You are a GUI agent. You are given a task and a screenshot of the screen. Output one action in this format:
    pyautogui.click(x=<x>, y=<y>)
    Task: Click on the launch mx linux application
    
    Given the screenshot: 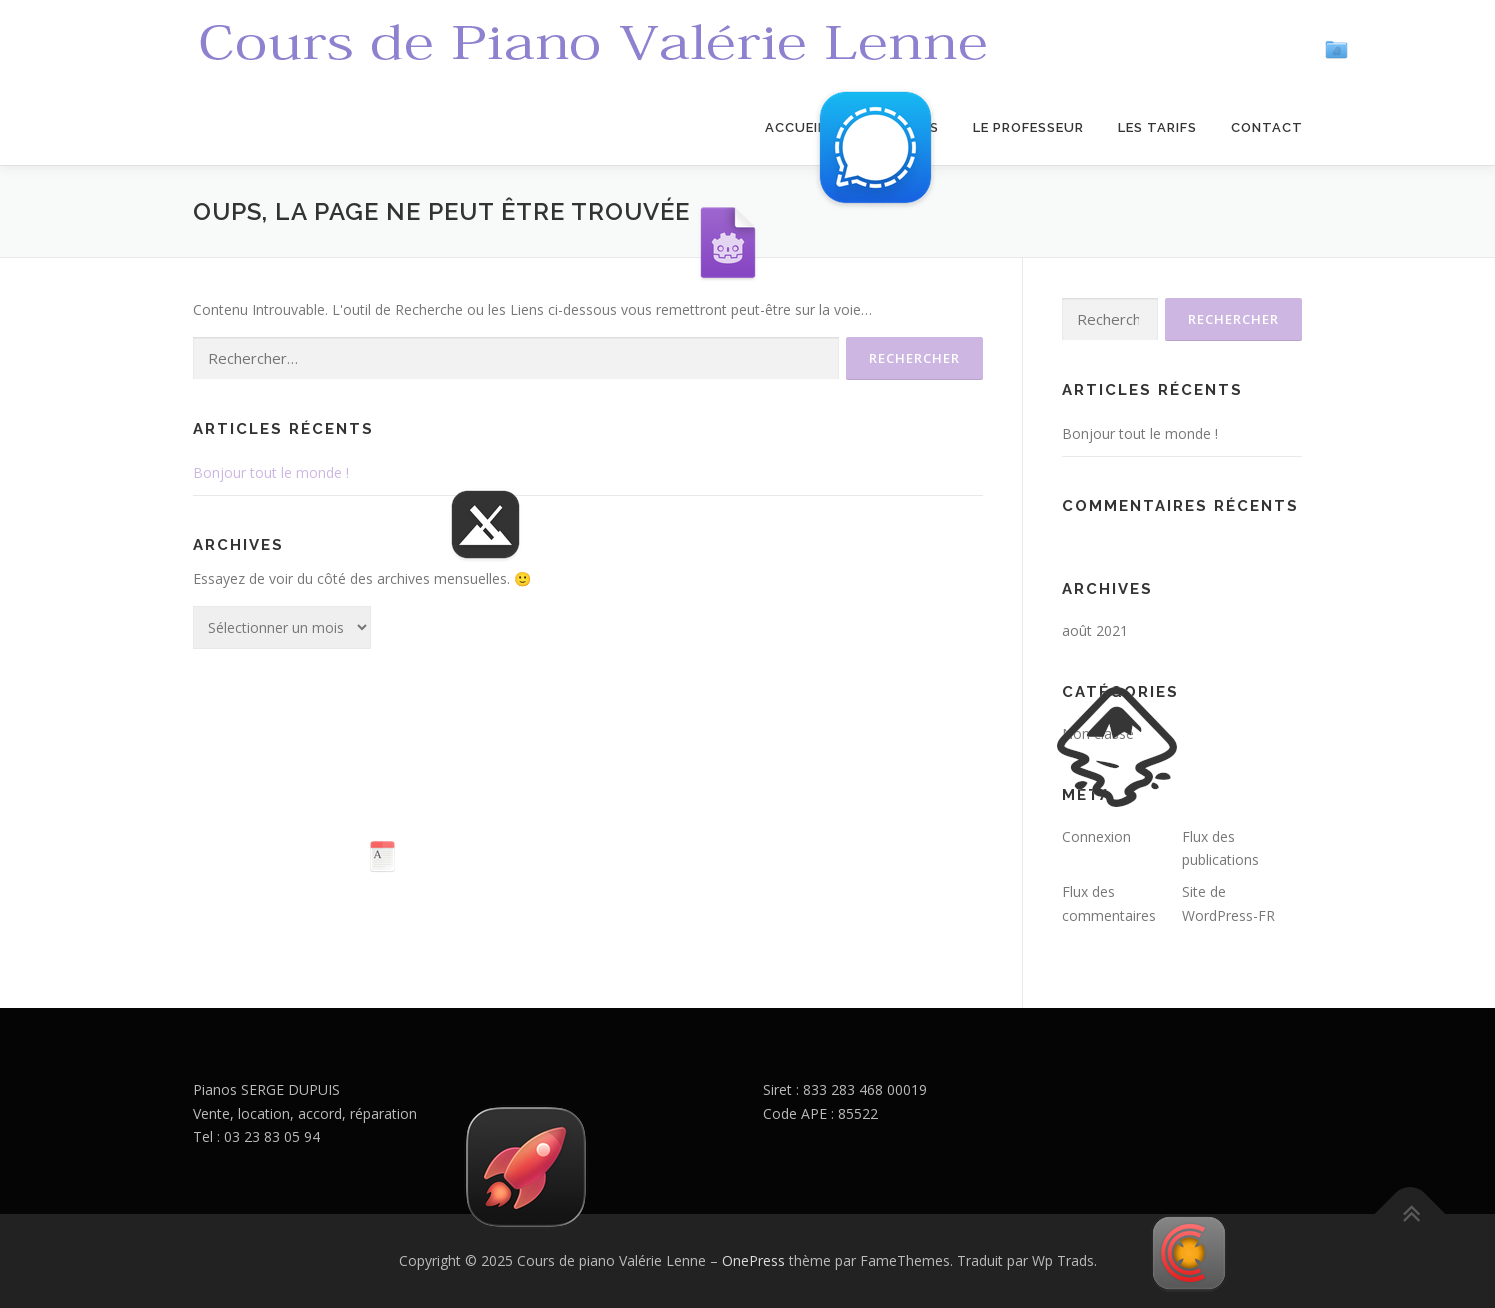 What is the action you would take?
    pyautogui.click(x=485, y=524)
    